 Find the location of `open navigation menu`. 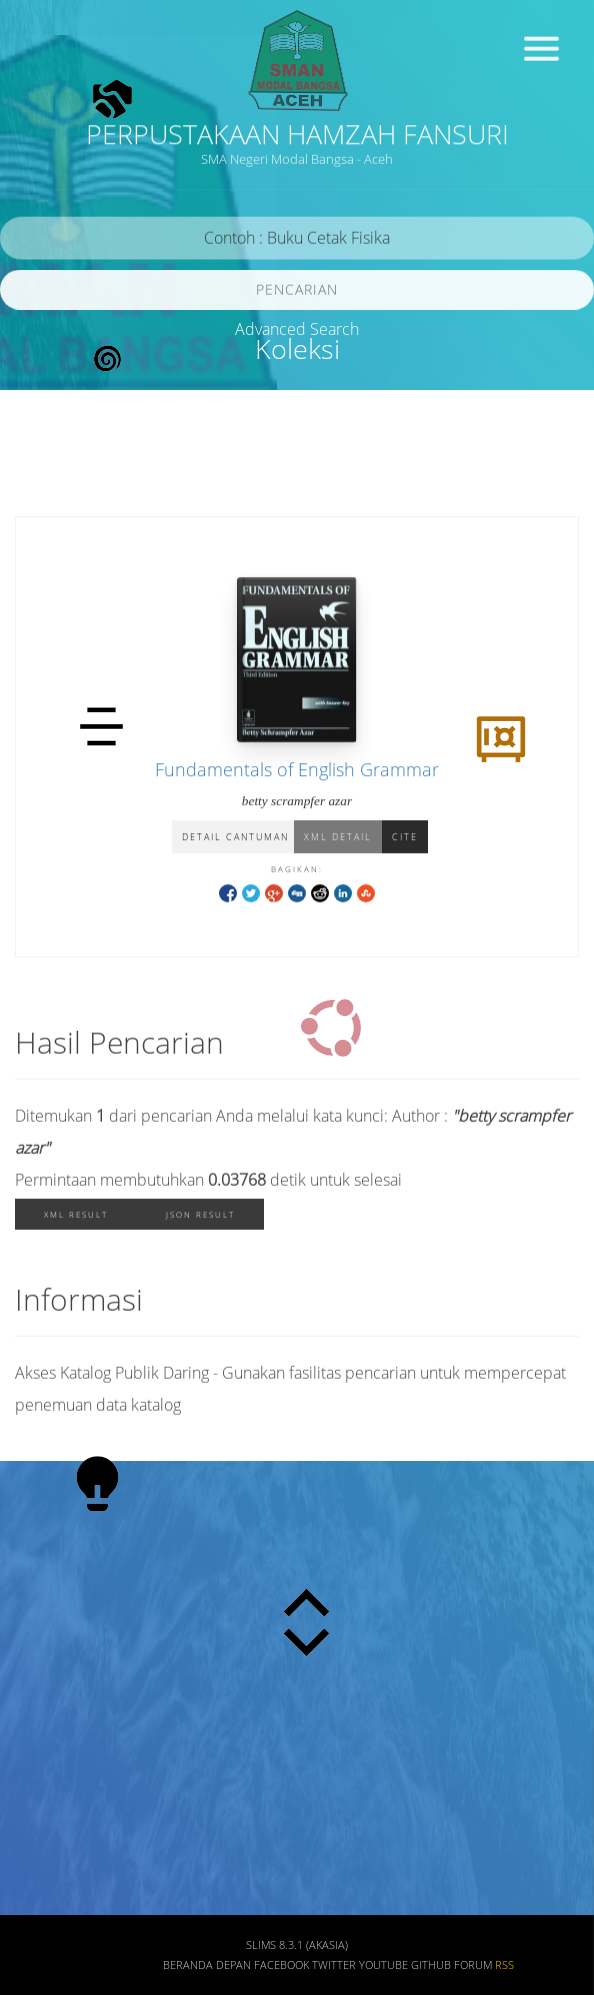

open navigation menu is located at coordinates (101, 726).